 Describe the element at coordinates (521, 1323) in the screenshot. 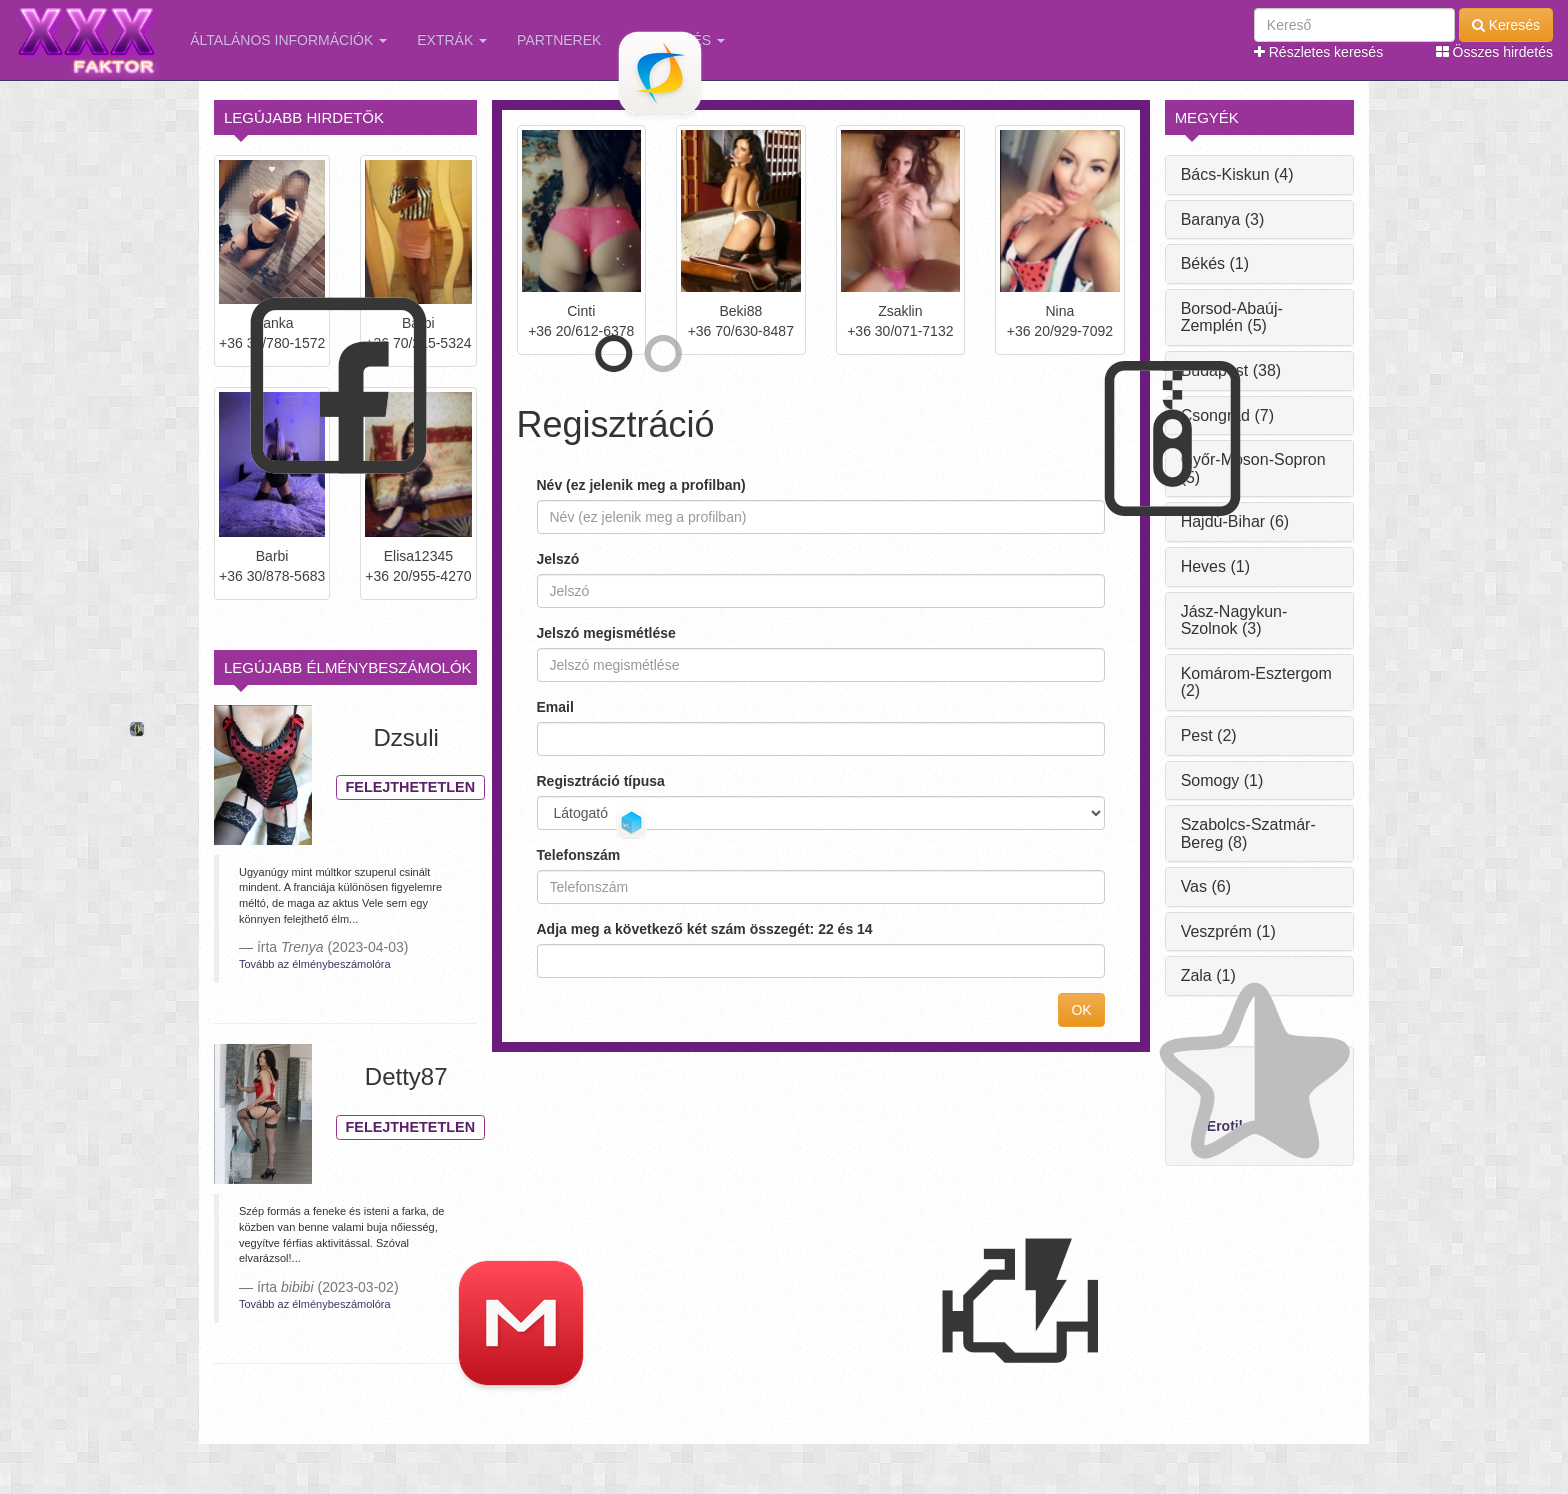

I see `open the MEGA cloud storage app` at that location.